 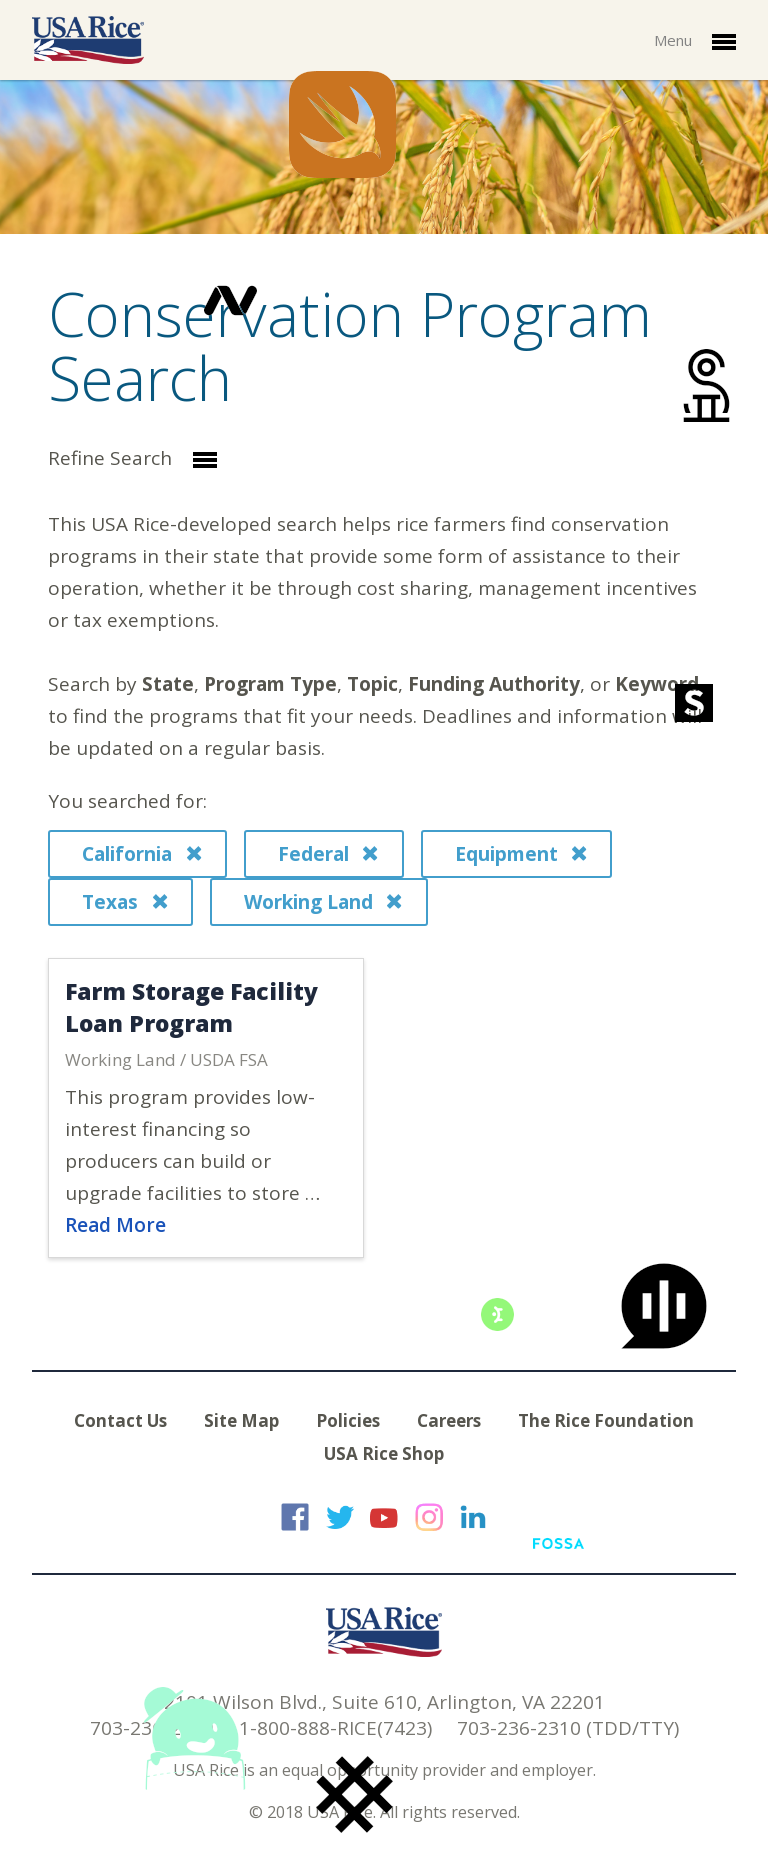 What do you see at coordinates (230, 300) in the screenshot?
I see `namecheap domain registrar logo` at bounding box center [230, 300].